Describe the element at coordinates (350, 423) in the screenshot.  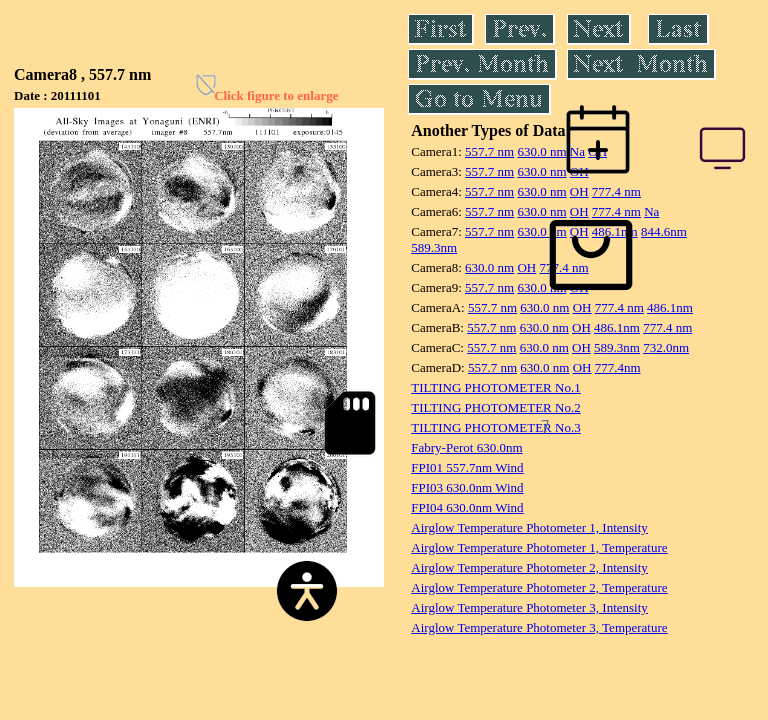
I see `access external storage or sd card` at that location.